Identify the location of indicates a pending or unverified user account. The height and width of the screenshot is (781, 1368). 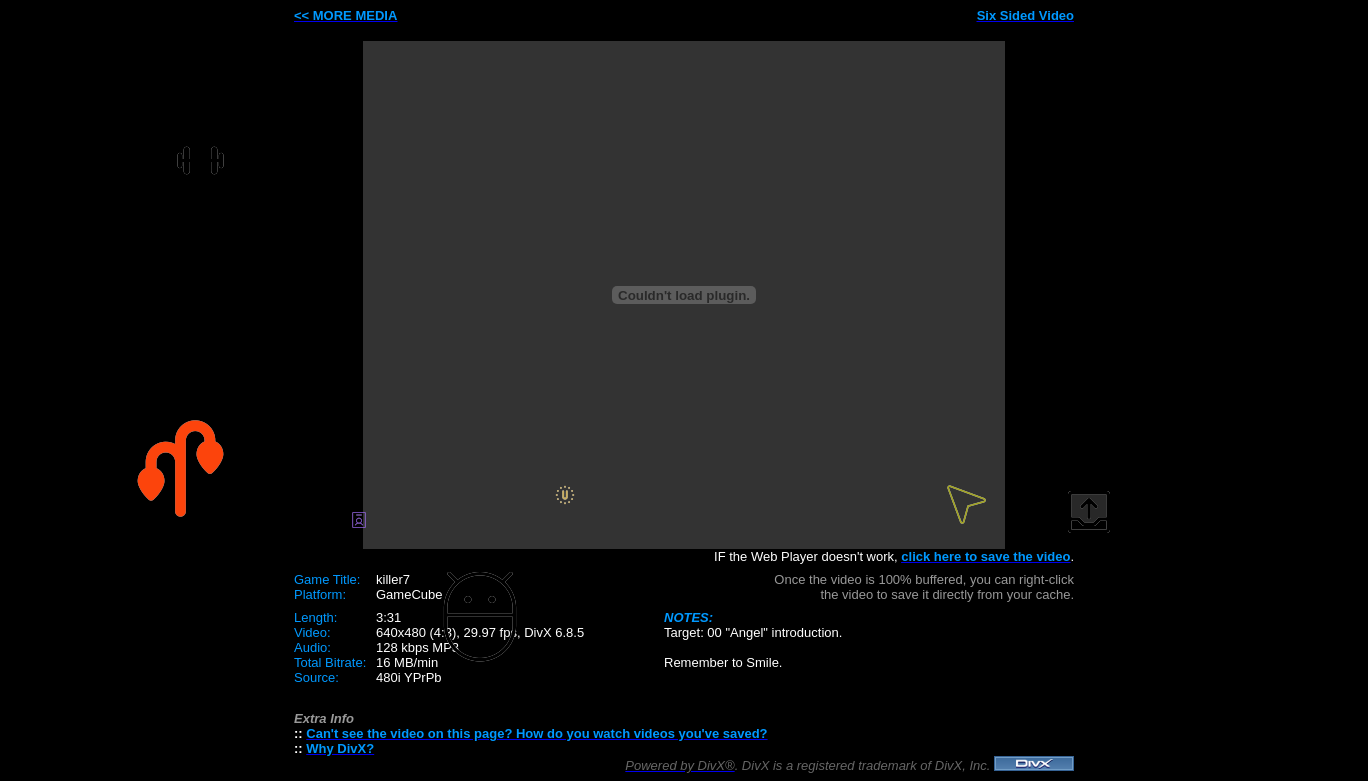
(565, 495).